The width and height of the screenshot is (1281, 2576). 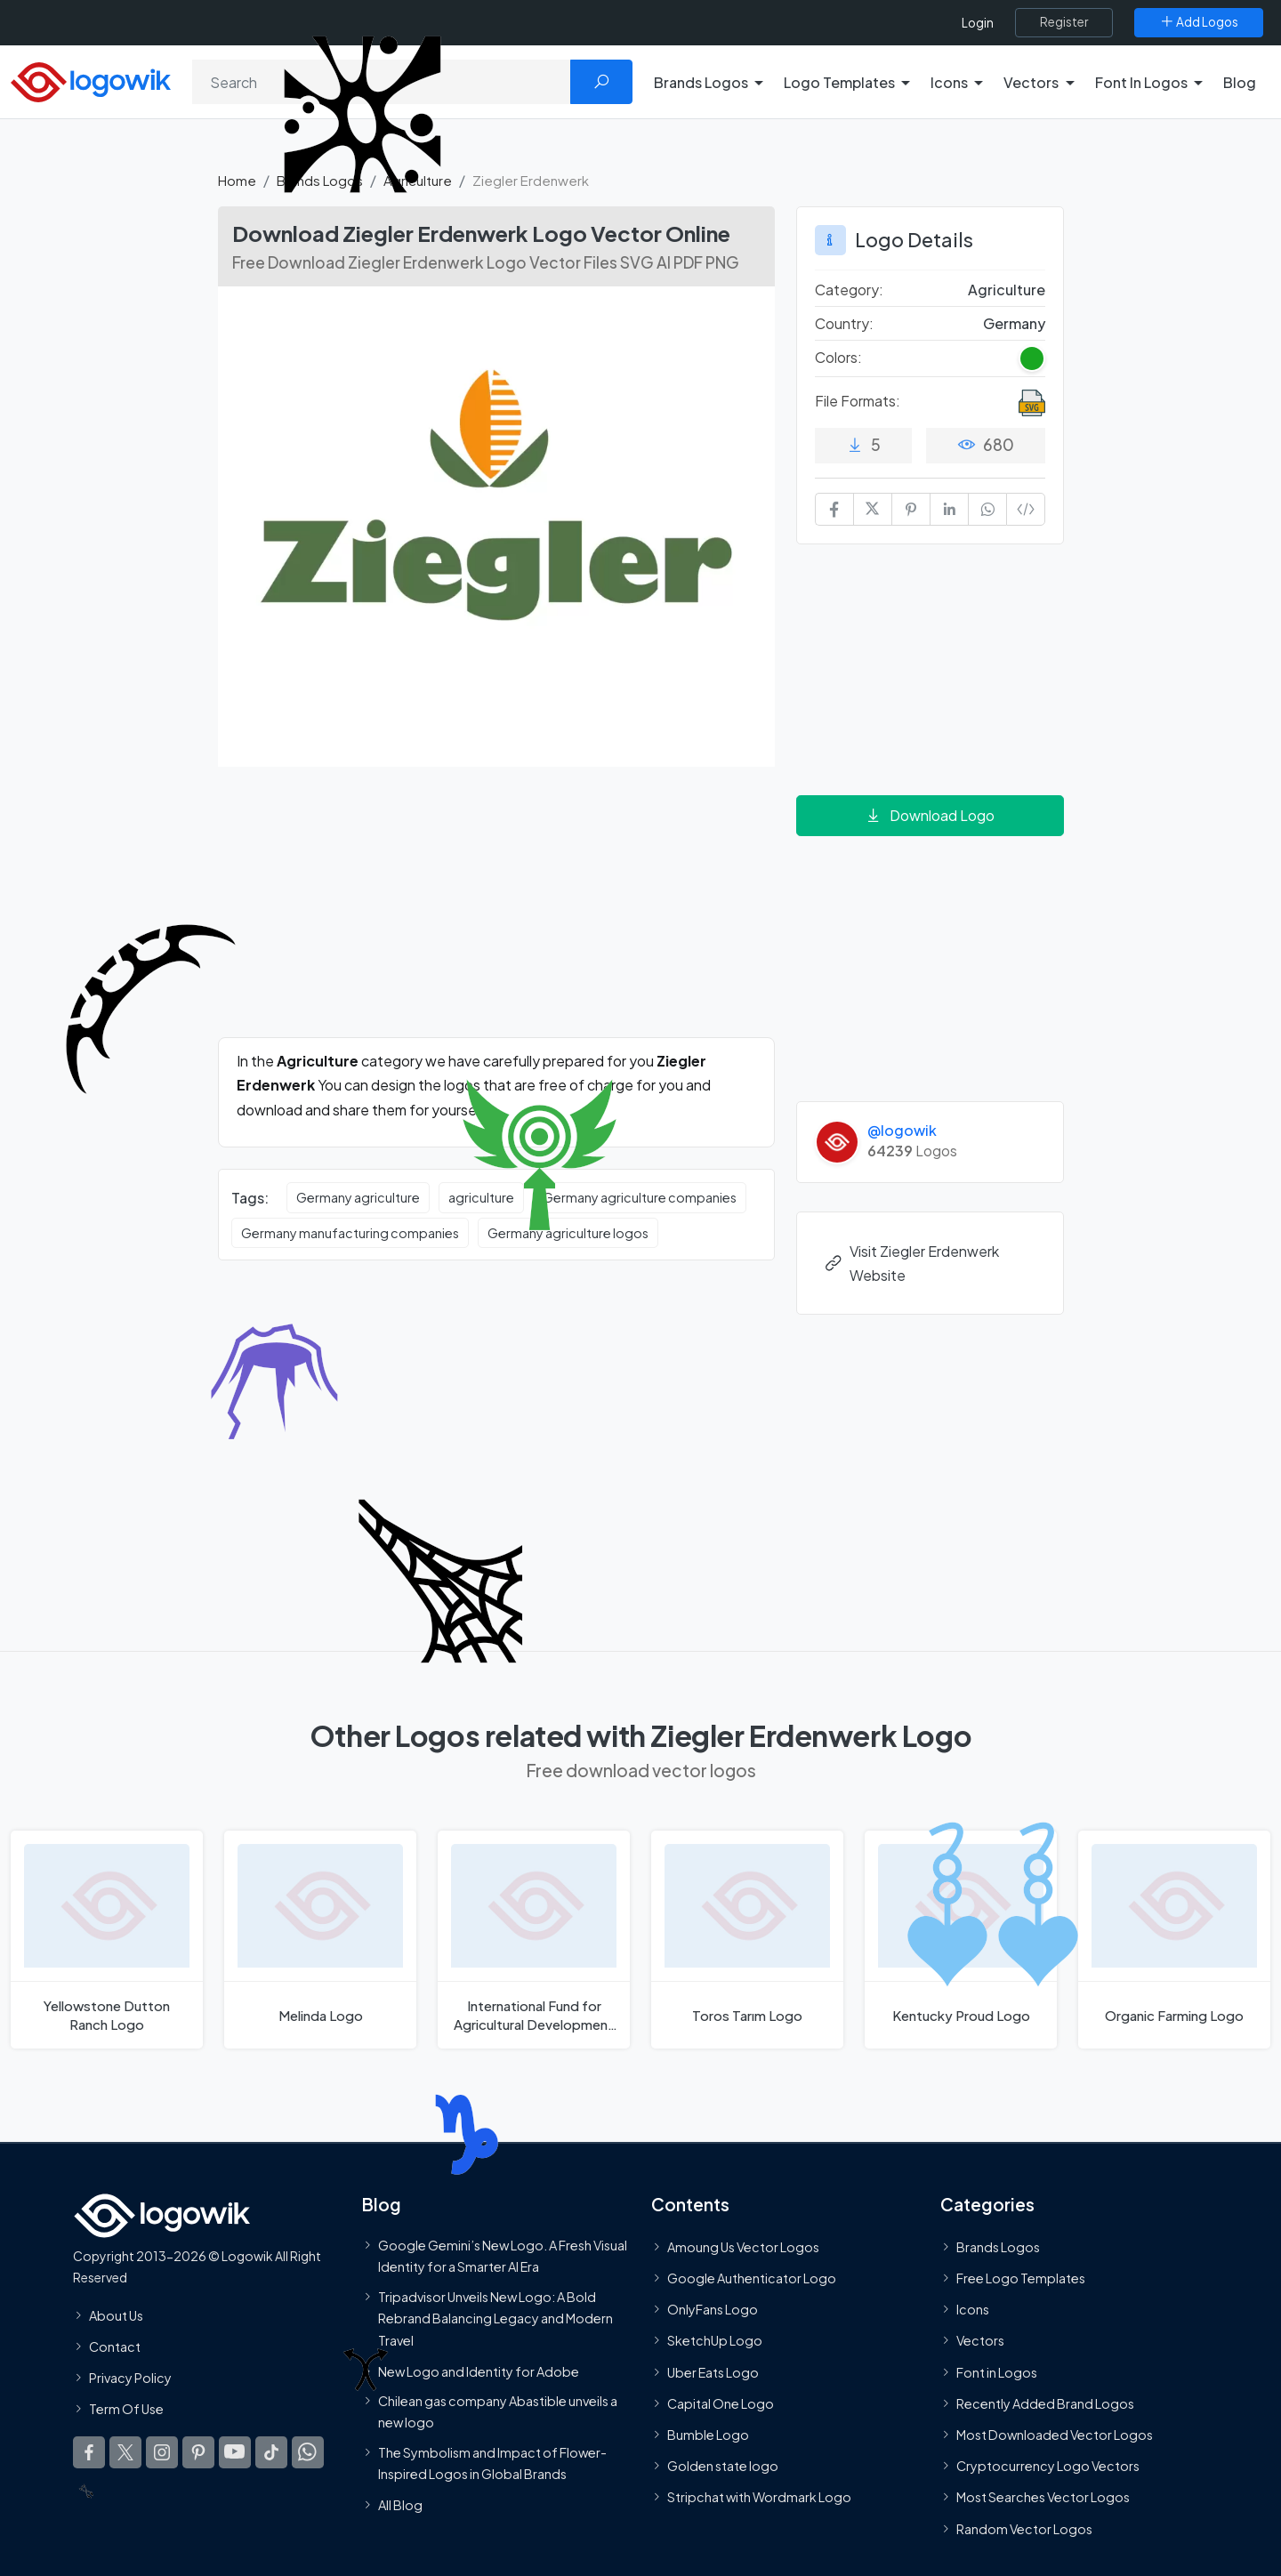 What do you see at coordinates (539, 1154) in the screenshot?
I see `track a moving objective or target` at bounding box center [539, 1154].